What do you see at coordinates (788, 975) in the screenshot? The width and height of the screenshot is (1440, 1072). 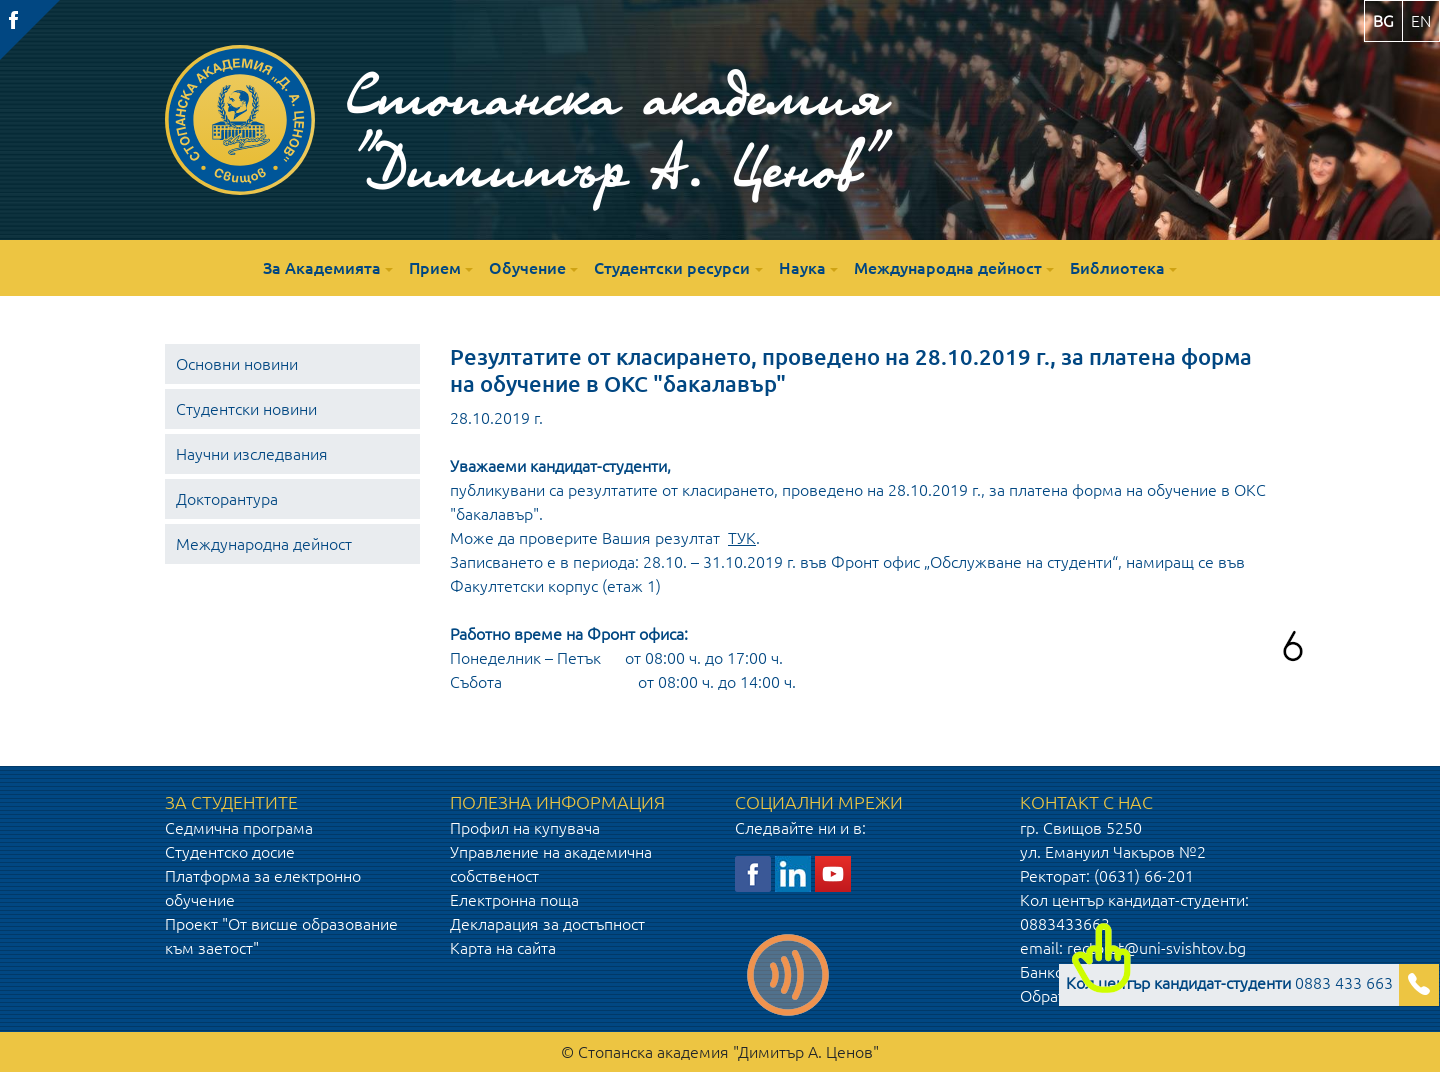 I see `tap to pay with contactless payment` at bounding box center [788, 975].